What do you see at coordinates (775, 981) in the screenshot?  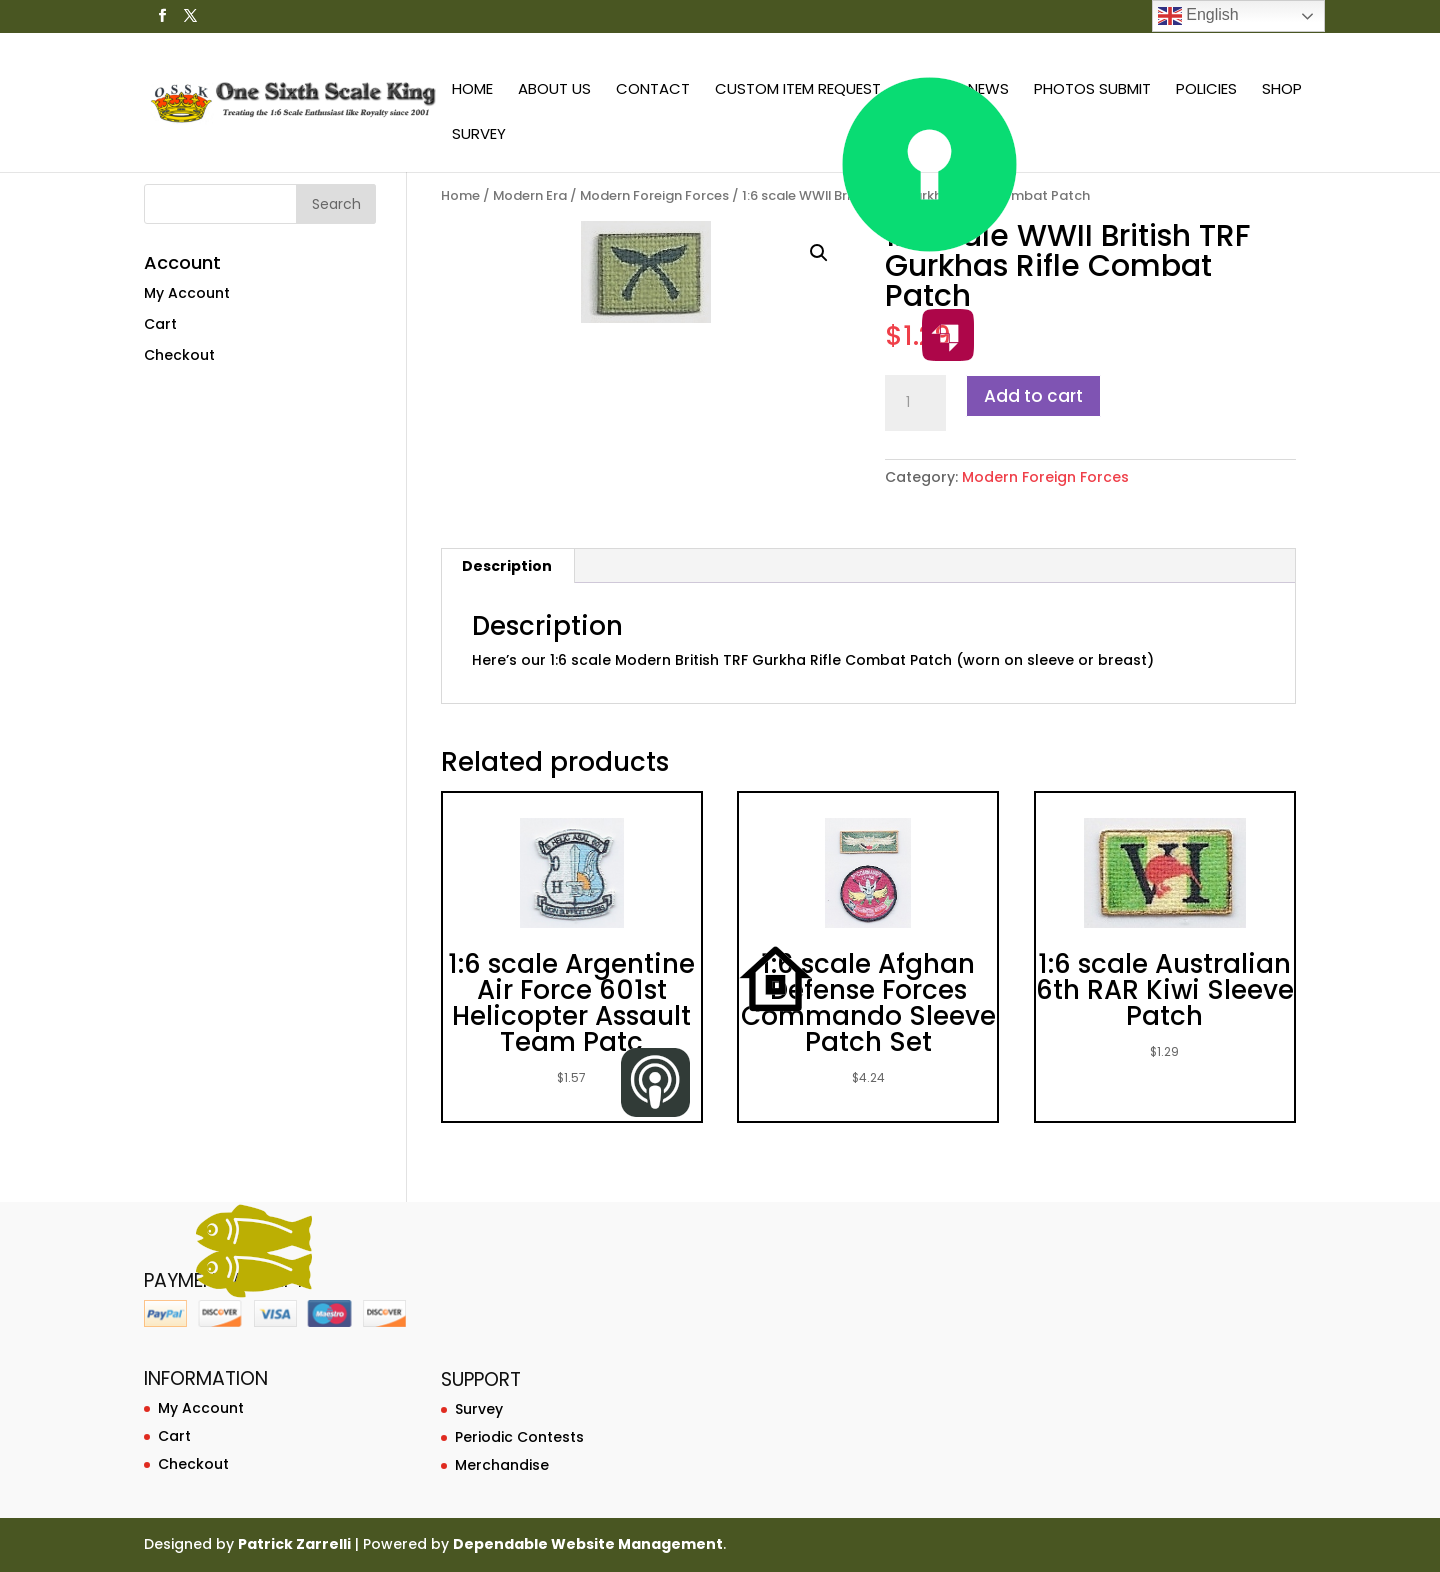 I see `navigate to home screen` at bounding box center [775, 981].